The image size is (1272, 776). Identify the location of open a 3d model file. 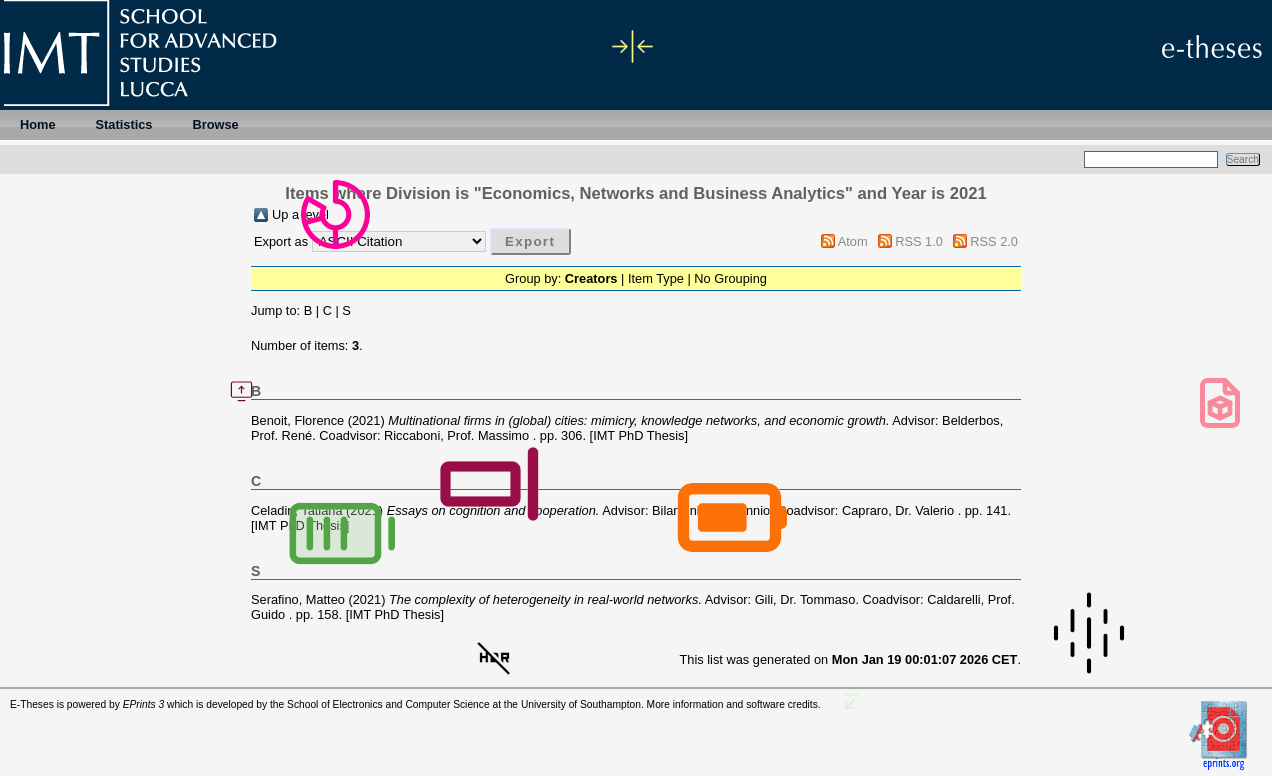
(1220, 403).